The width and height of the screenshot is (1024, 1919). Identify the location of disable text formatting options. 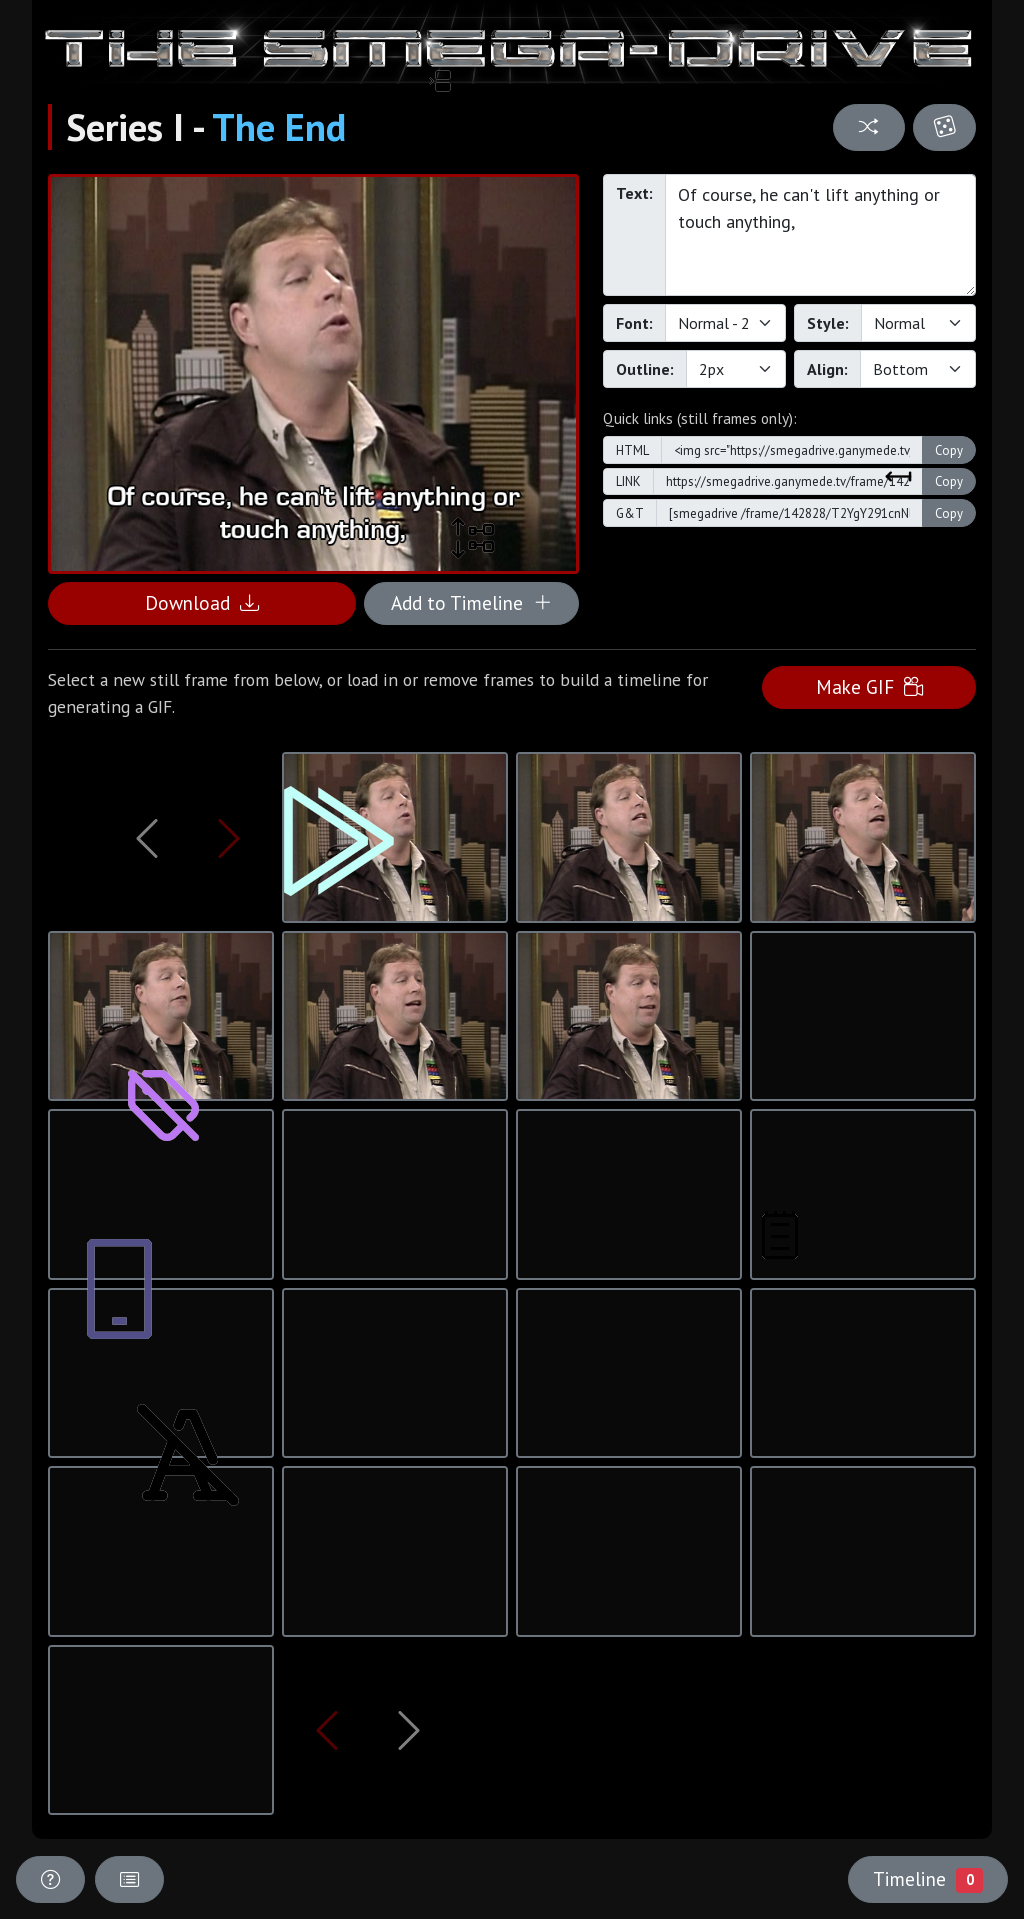
(188, 1455).